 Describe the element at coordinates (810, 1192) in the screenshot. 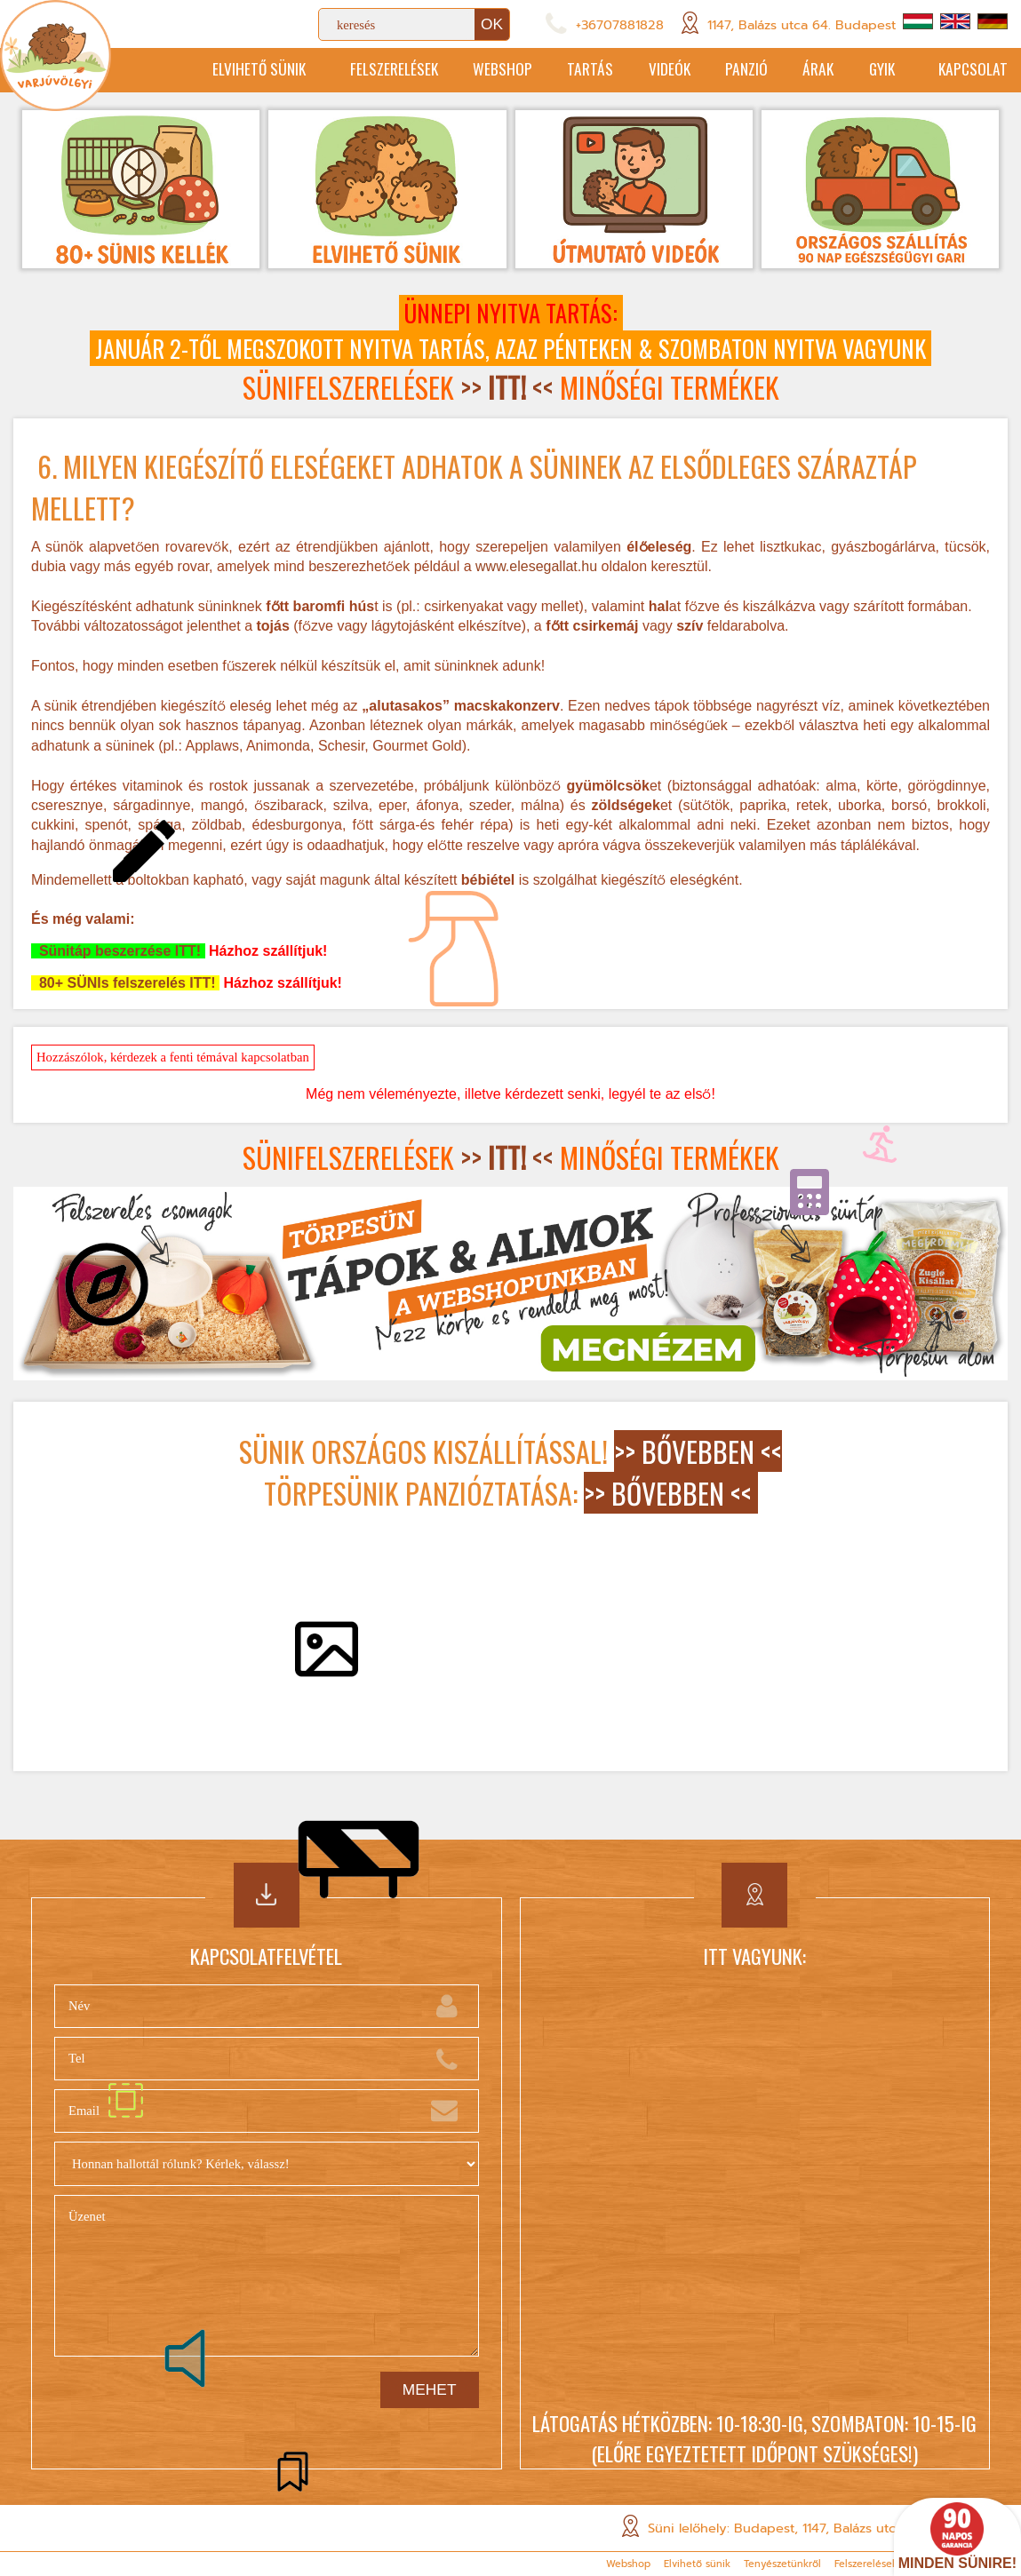

I see `open the calculator app` at that location.